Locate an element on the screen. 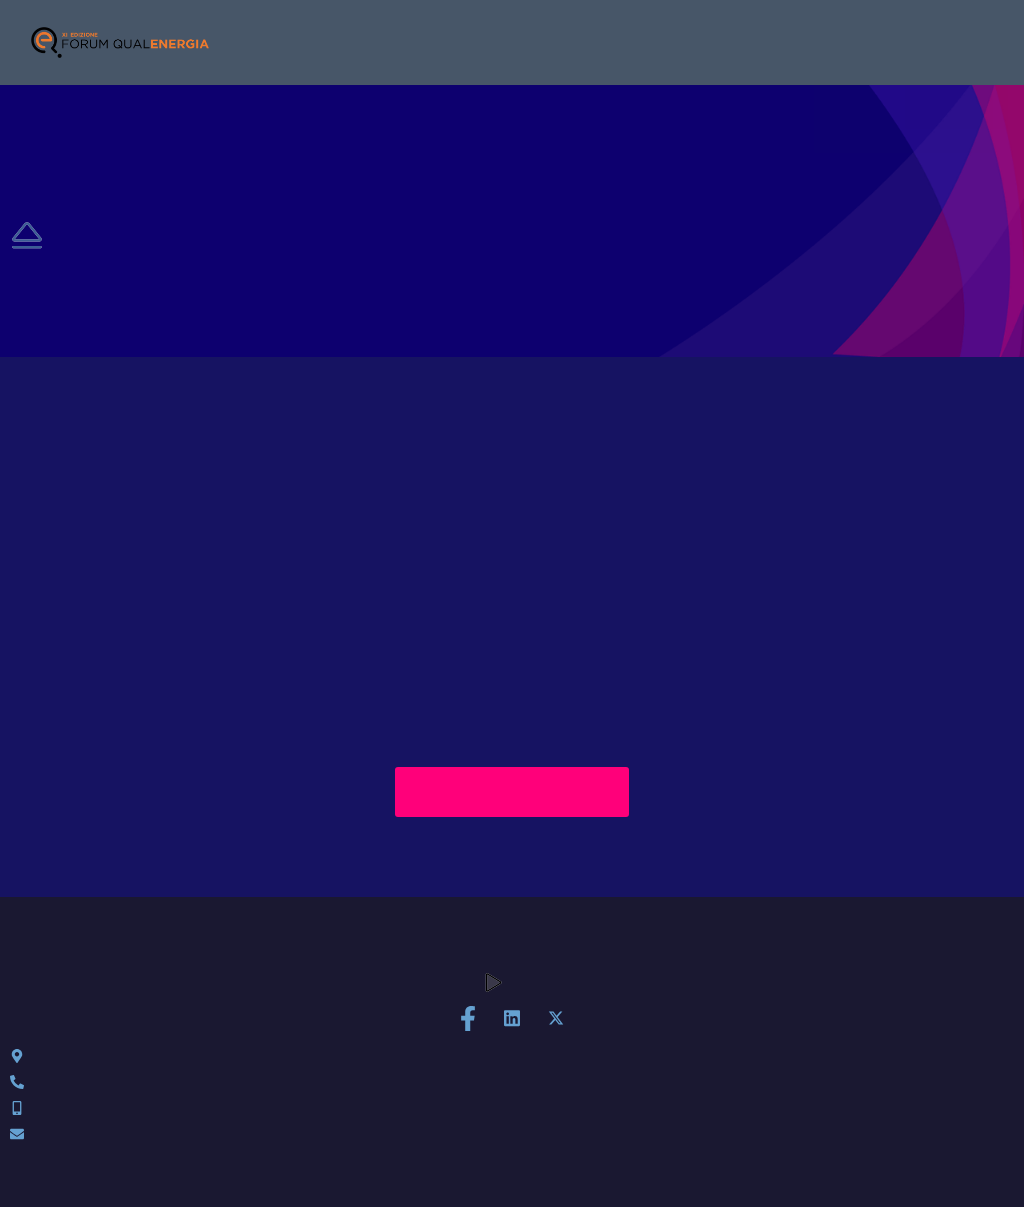 The height and width of the screenshot is (1207, 1024). play media or start video is located at coordinates (491, 982).